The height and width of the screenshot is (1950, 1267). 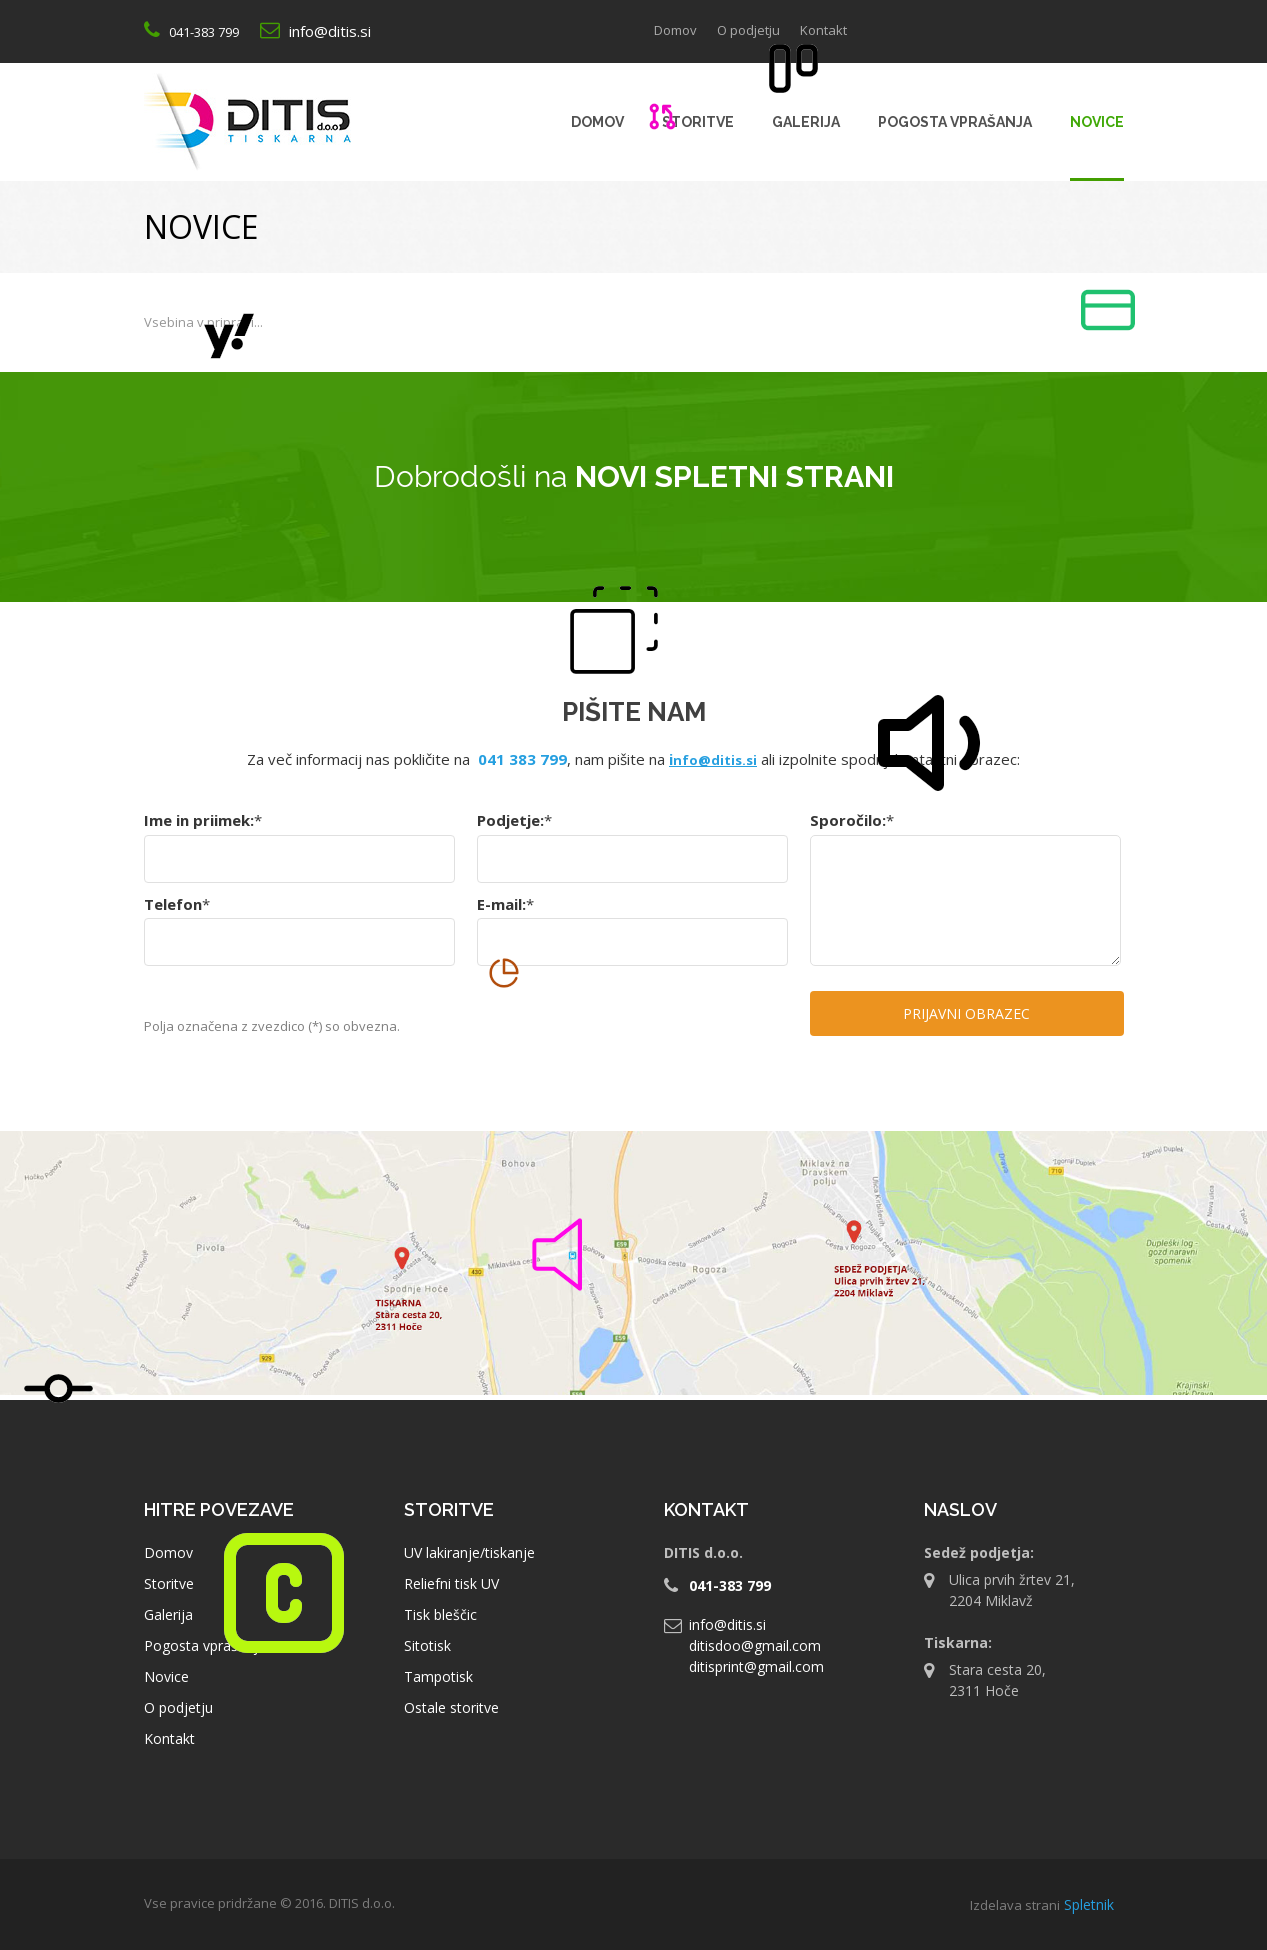 What do you see at coordinates (793, 68) in the screenshot?
I see `switch to card view layout` at bounding box center [793, 68].